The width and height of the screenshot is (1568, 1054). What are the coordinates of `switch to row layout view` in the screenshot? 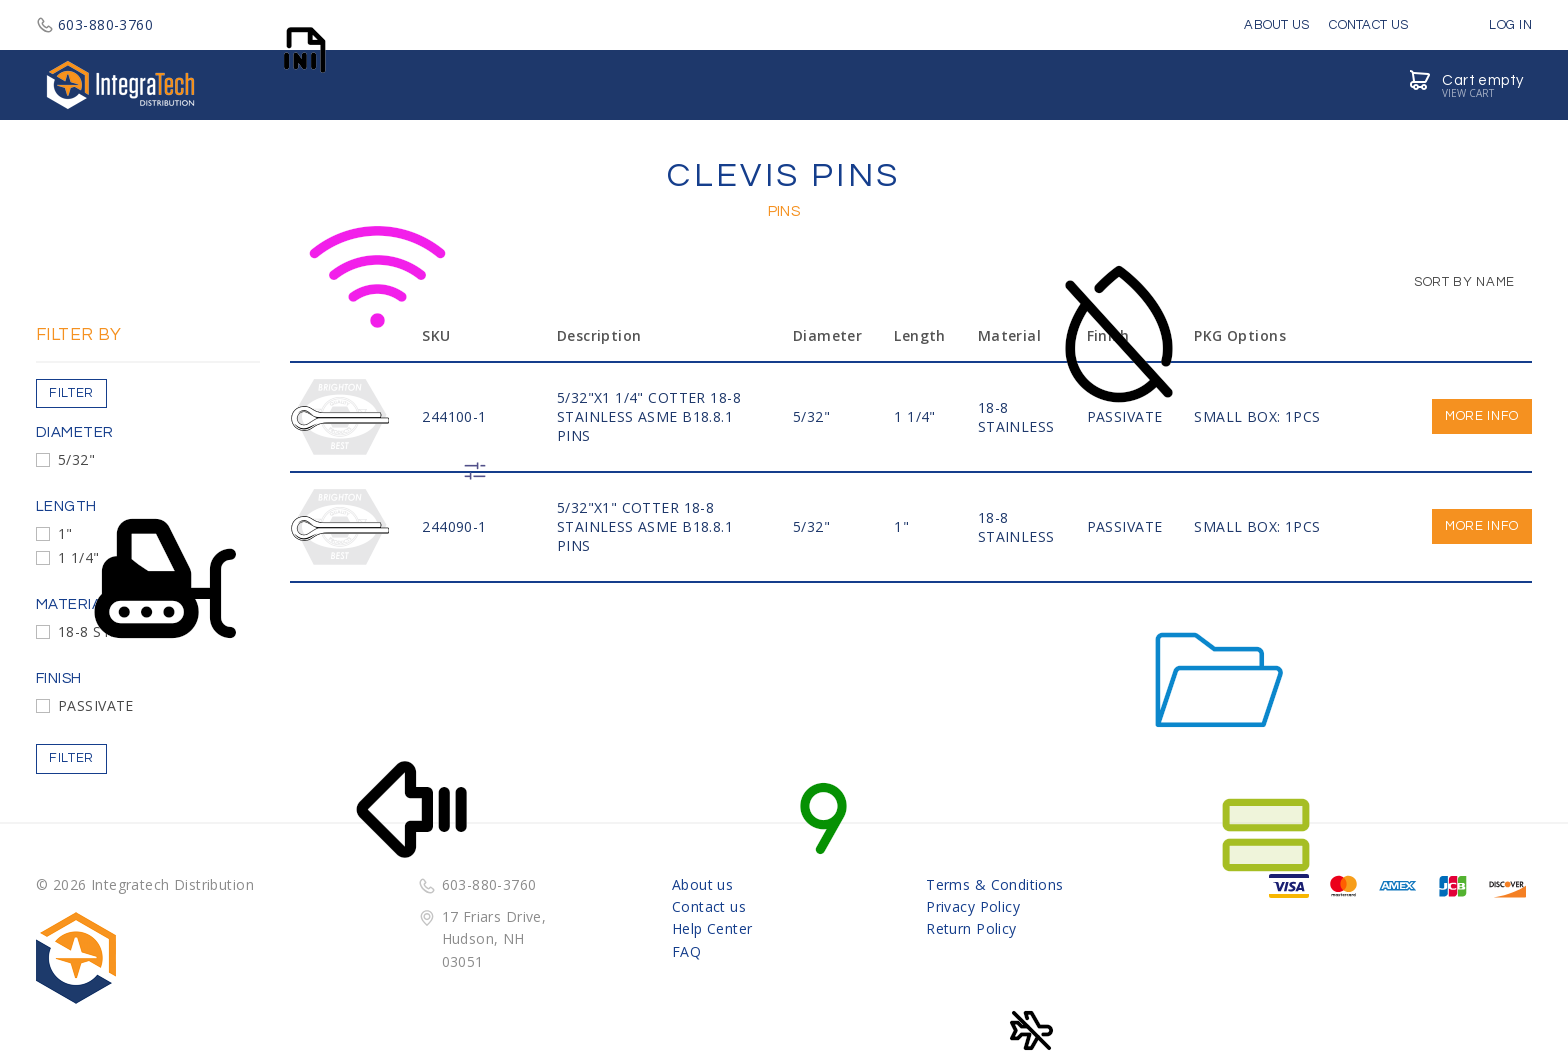 It's located at (1266, 835).